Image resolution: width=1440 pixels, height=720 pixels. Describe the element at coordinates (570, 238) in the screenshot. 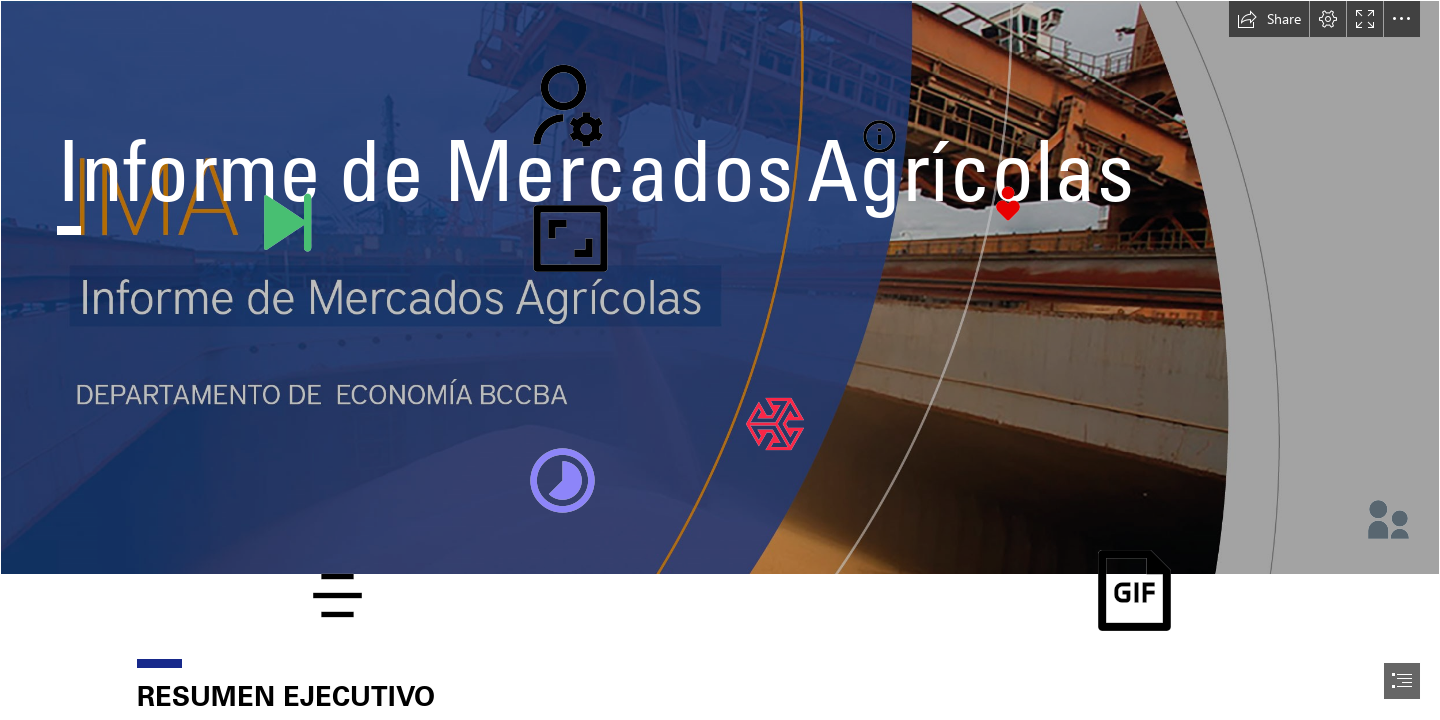

I see `adjust image or video aspect ratio` at that location.